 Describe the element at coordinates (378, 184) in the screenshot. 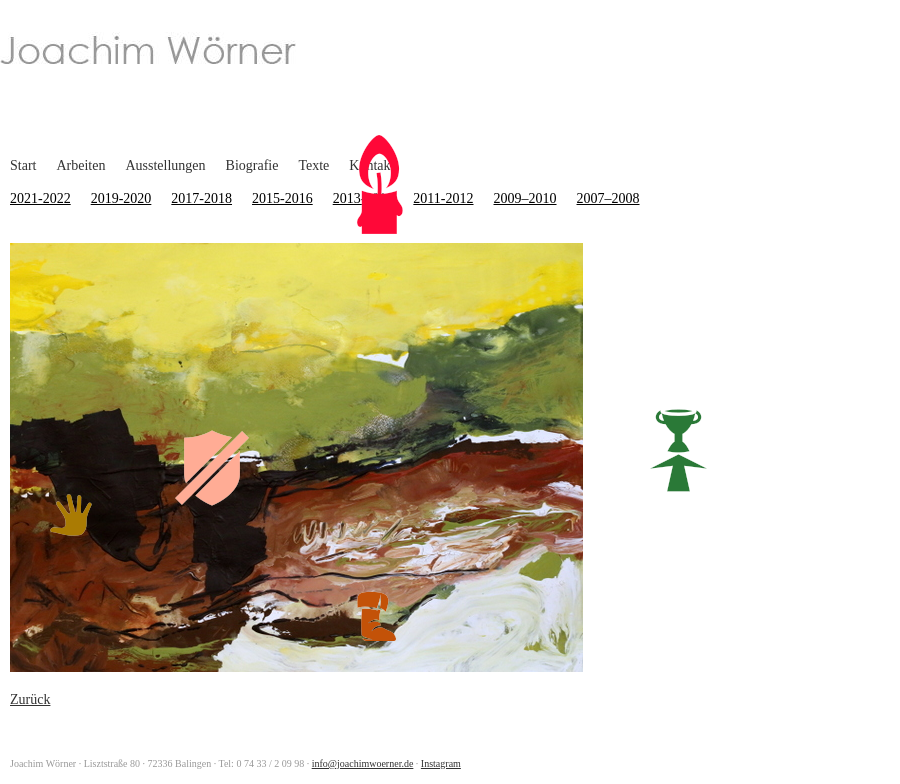

I see `toggle ambient or night mode lighting` at that location.